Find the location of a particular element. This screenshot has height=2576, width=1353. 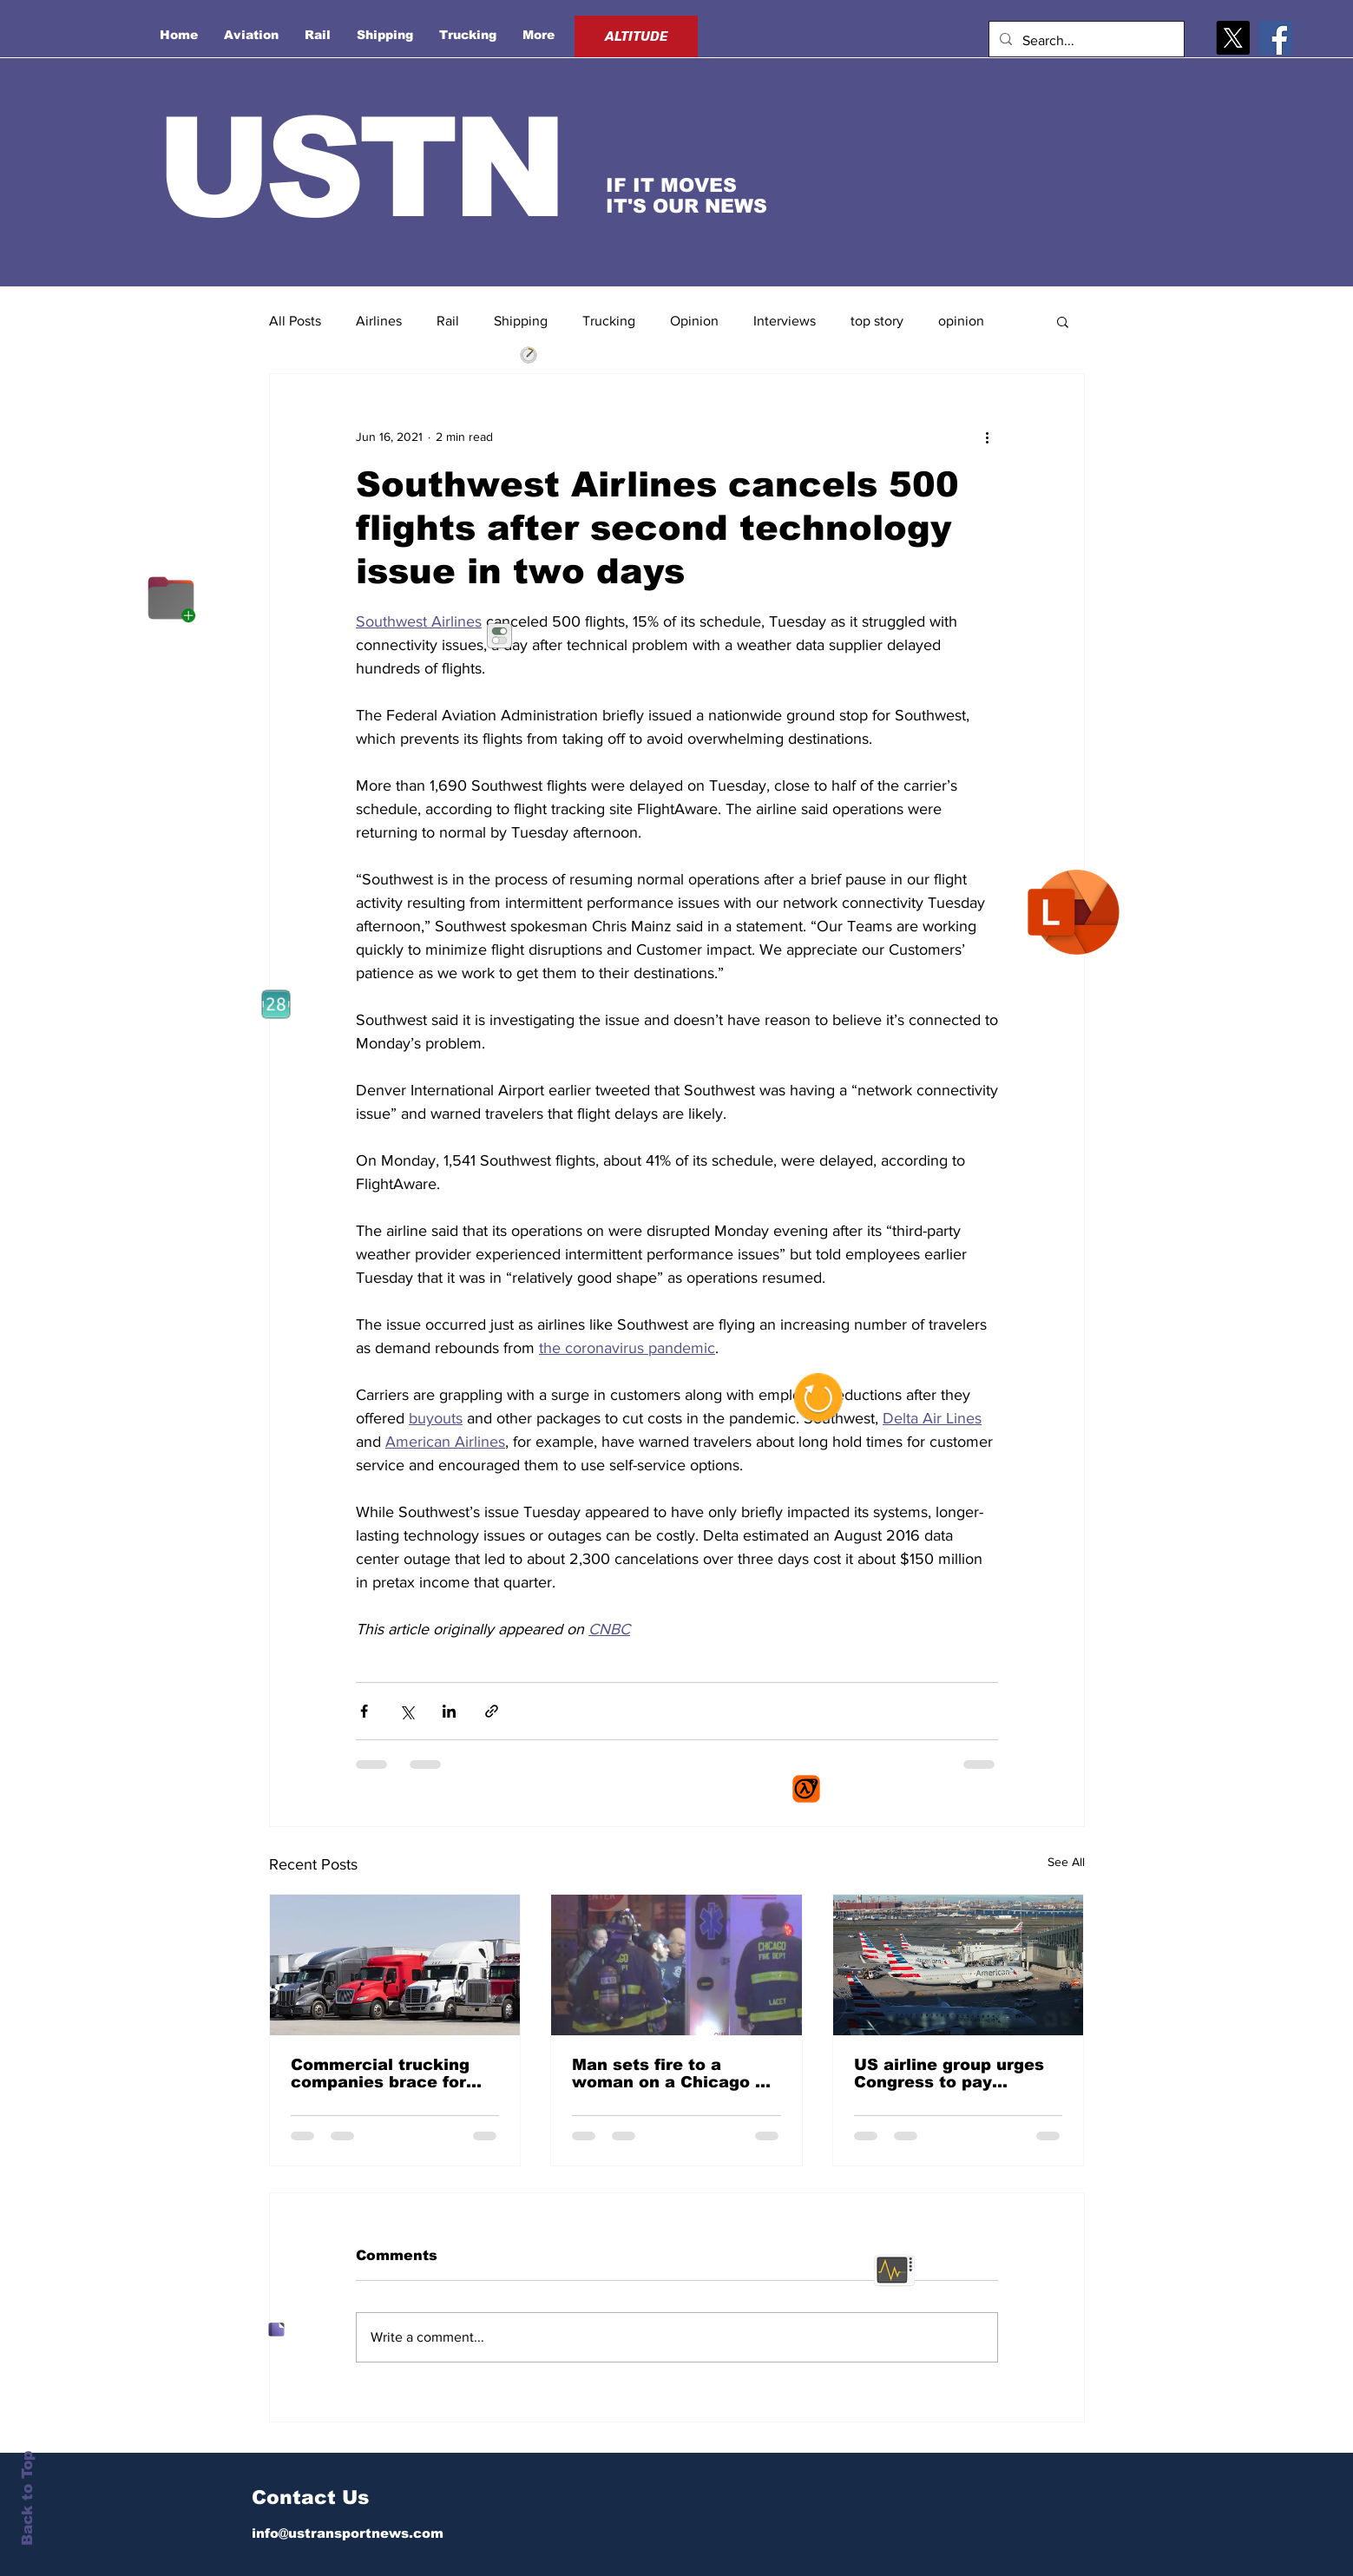

launch htop system monitor application is located at coordinates (894, 2270).